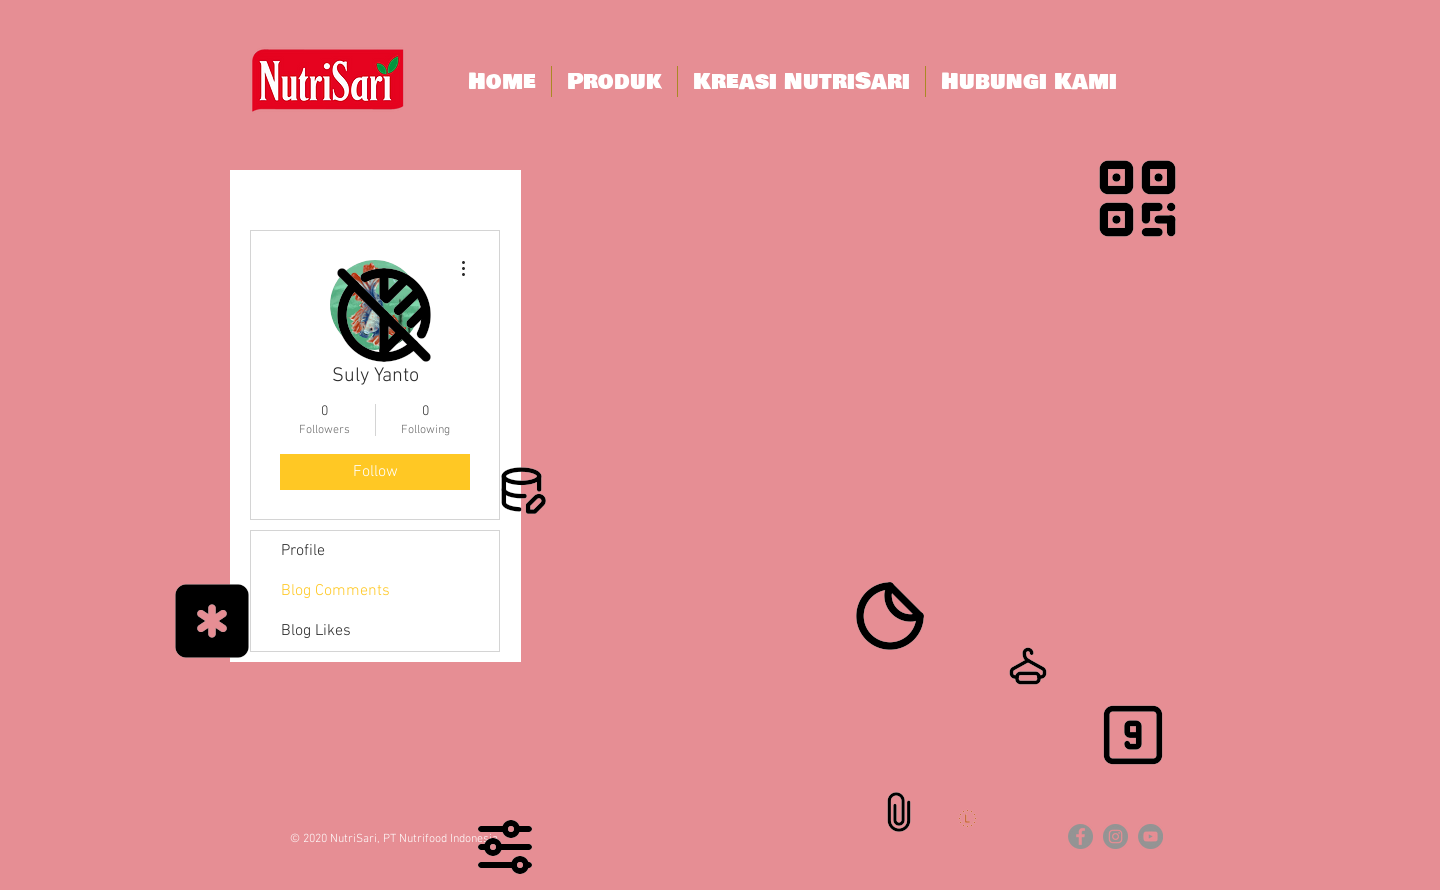  I want to click on disable screen brightness adjustment, so click(384, 315).